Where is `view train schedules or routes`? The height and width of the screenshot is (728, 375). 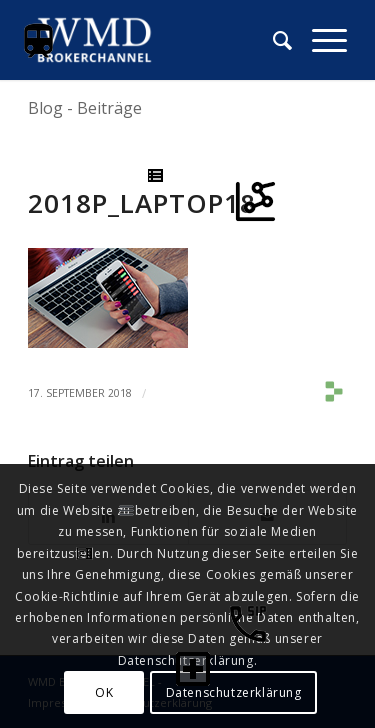 view train schedules or routes is located at coordinates (38, 41).